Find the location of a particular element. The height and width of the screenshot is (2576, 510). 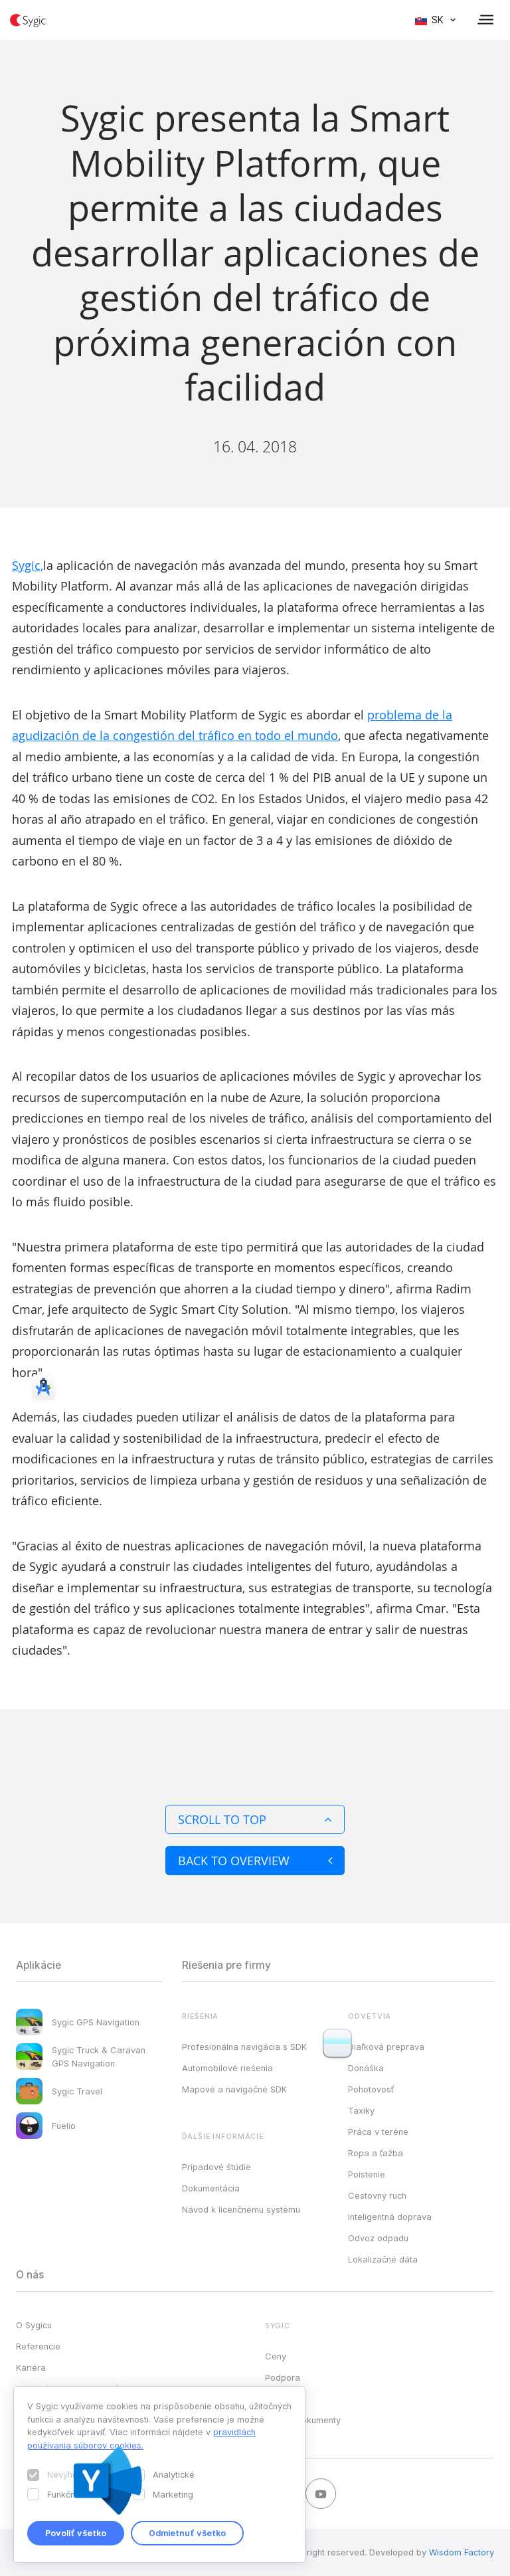

open document scanner app is located at coordinates (337, 2043).